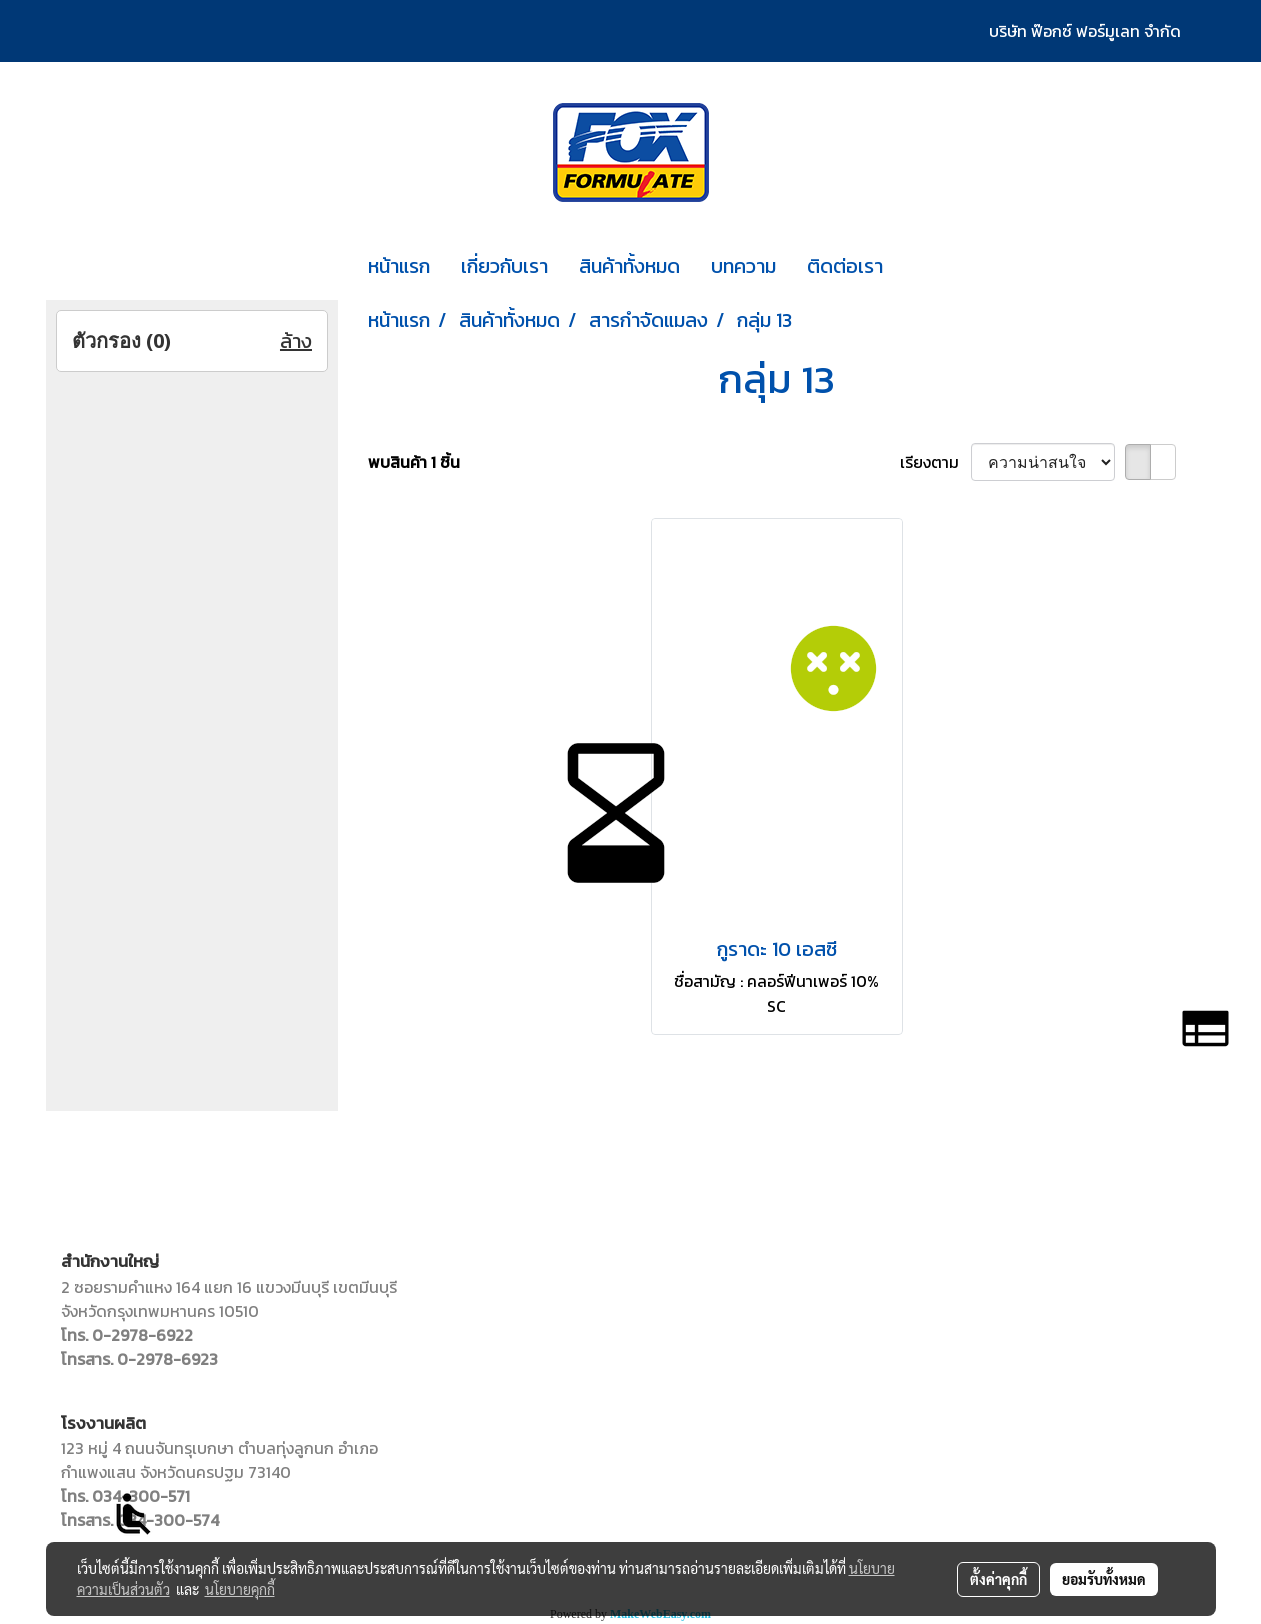 The width and height of the screenshot is (1261, 1624). What do you see at coordinates (833, 668) in the screenshot?
I see `indicates an error or failed action` at bounding box center [833, 668].